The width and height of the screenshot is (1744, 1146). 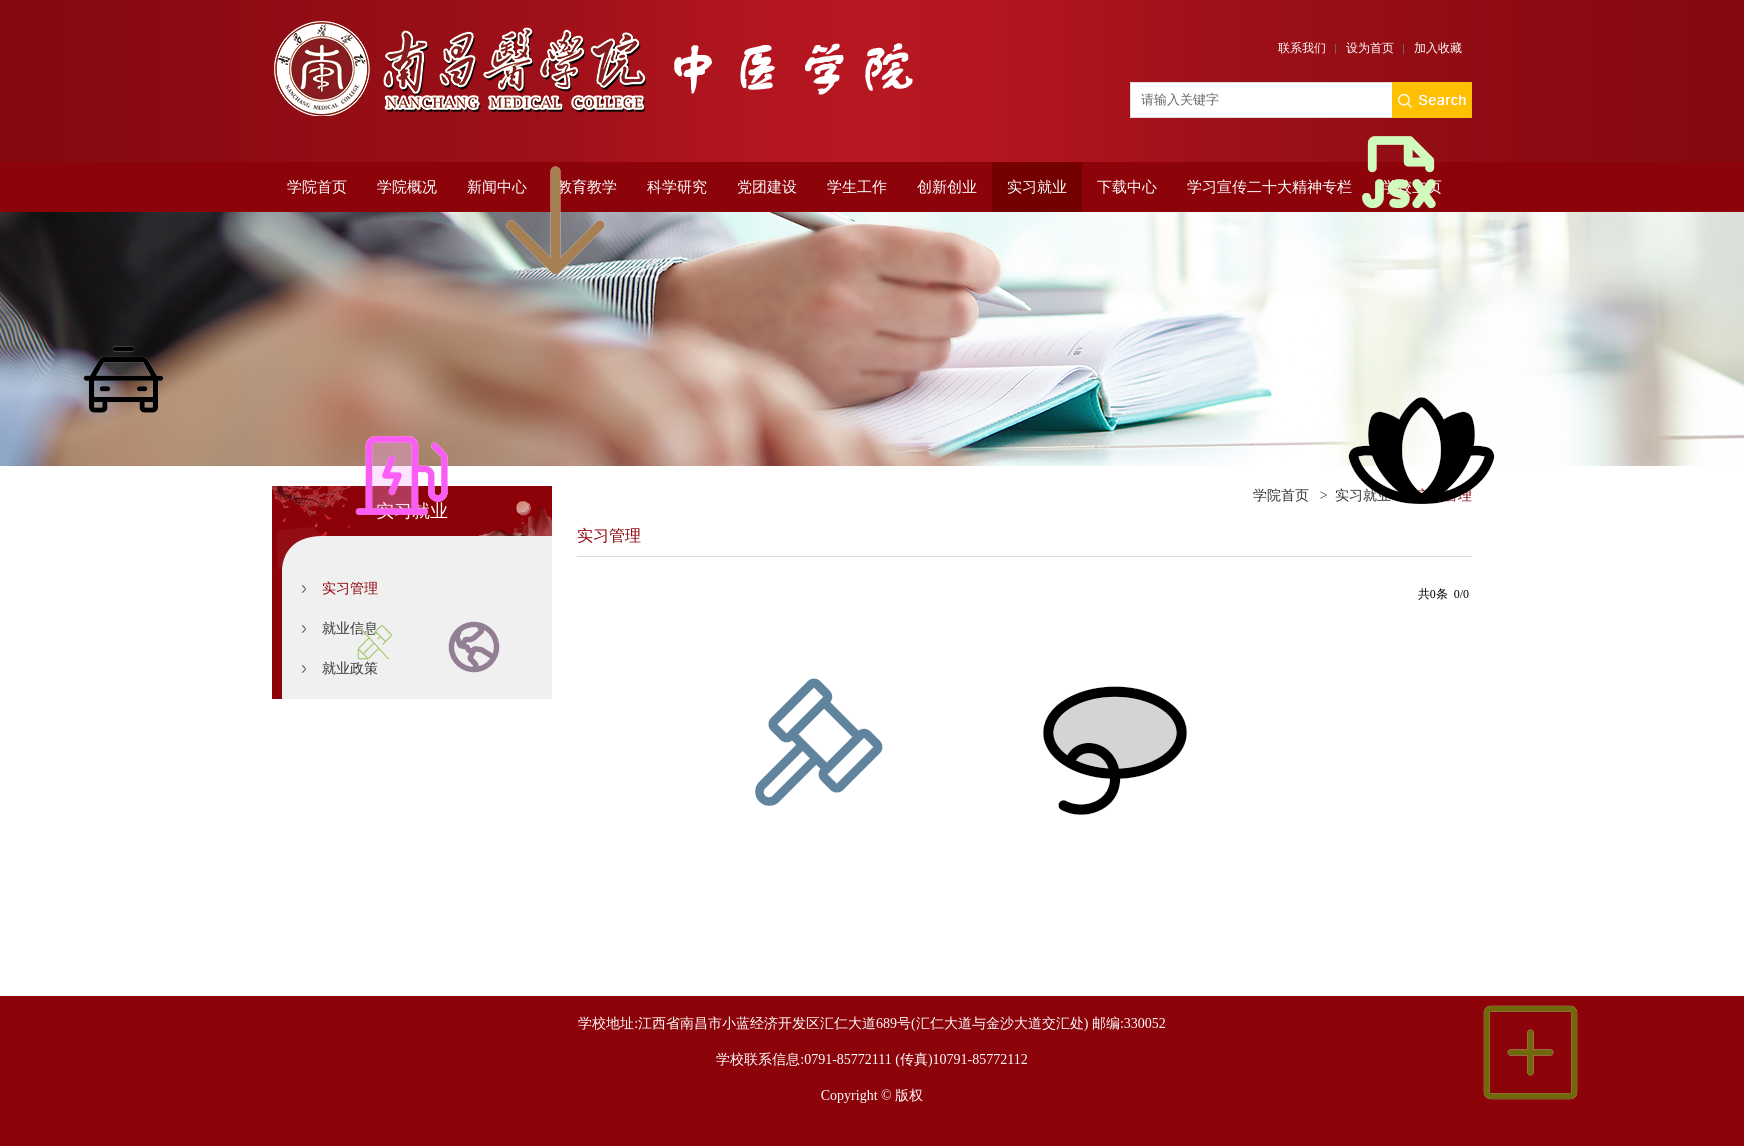 What do you see at coordinates (474, 647) in the screenshot?
I see `switch to western hemisphere or Americas region` at bounding box center [474, 647].